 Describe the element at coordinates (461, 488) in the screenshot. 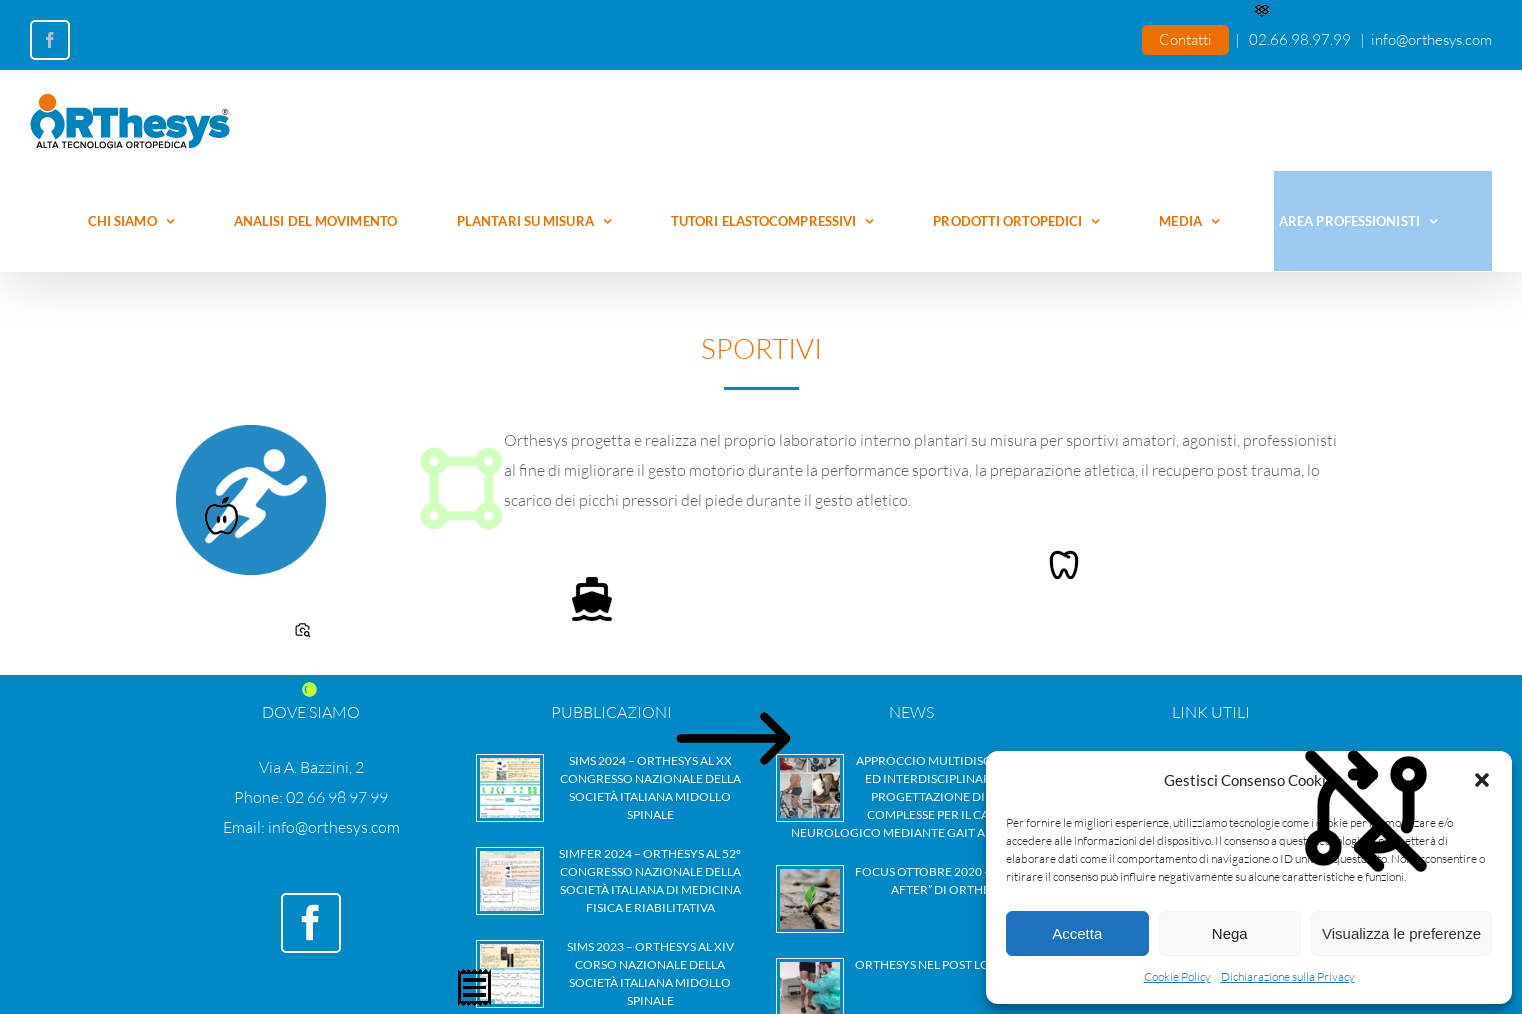

I see `view ring network topology` at that location.